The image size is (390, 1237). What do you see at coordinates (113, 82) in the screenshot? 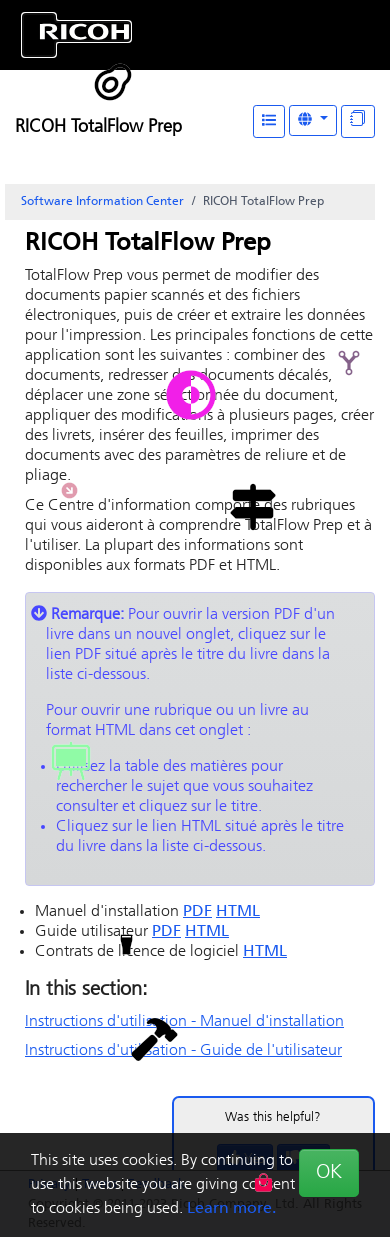
I see `select avocado as a food preference or ingredient` at bounding box center [113, 82].